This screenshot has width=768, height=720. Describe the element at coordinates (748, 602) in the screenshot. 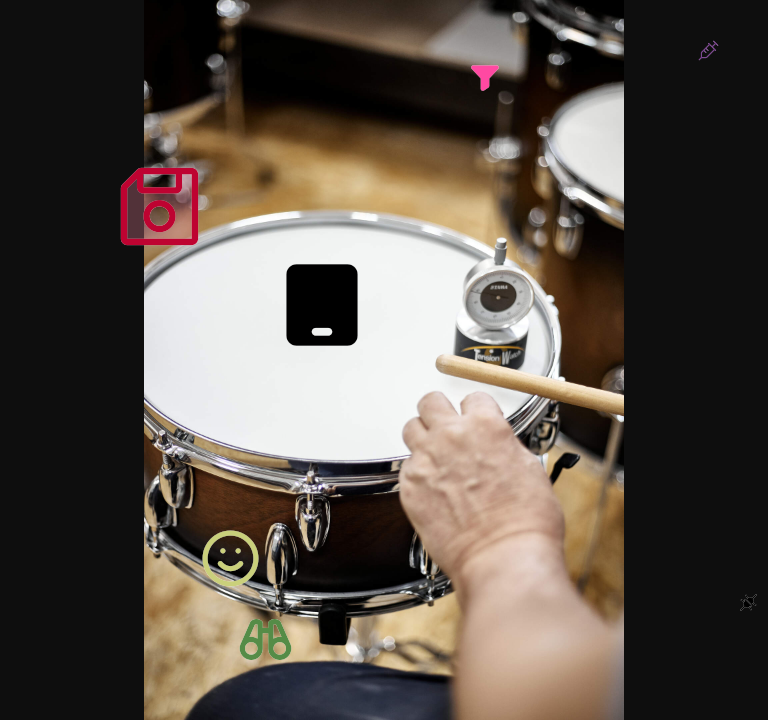

I see `indicates an active connection or paired devices` at that location.